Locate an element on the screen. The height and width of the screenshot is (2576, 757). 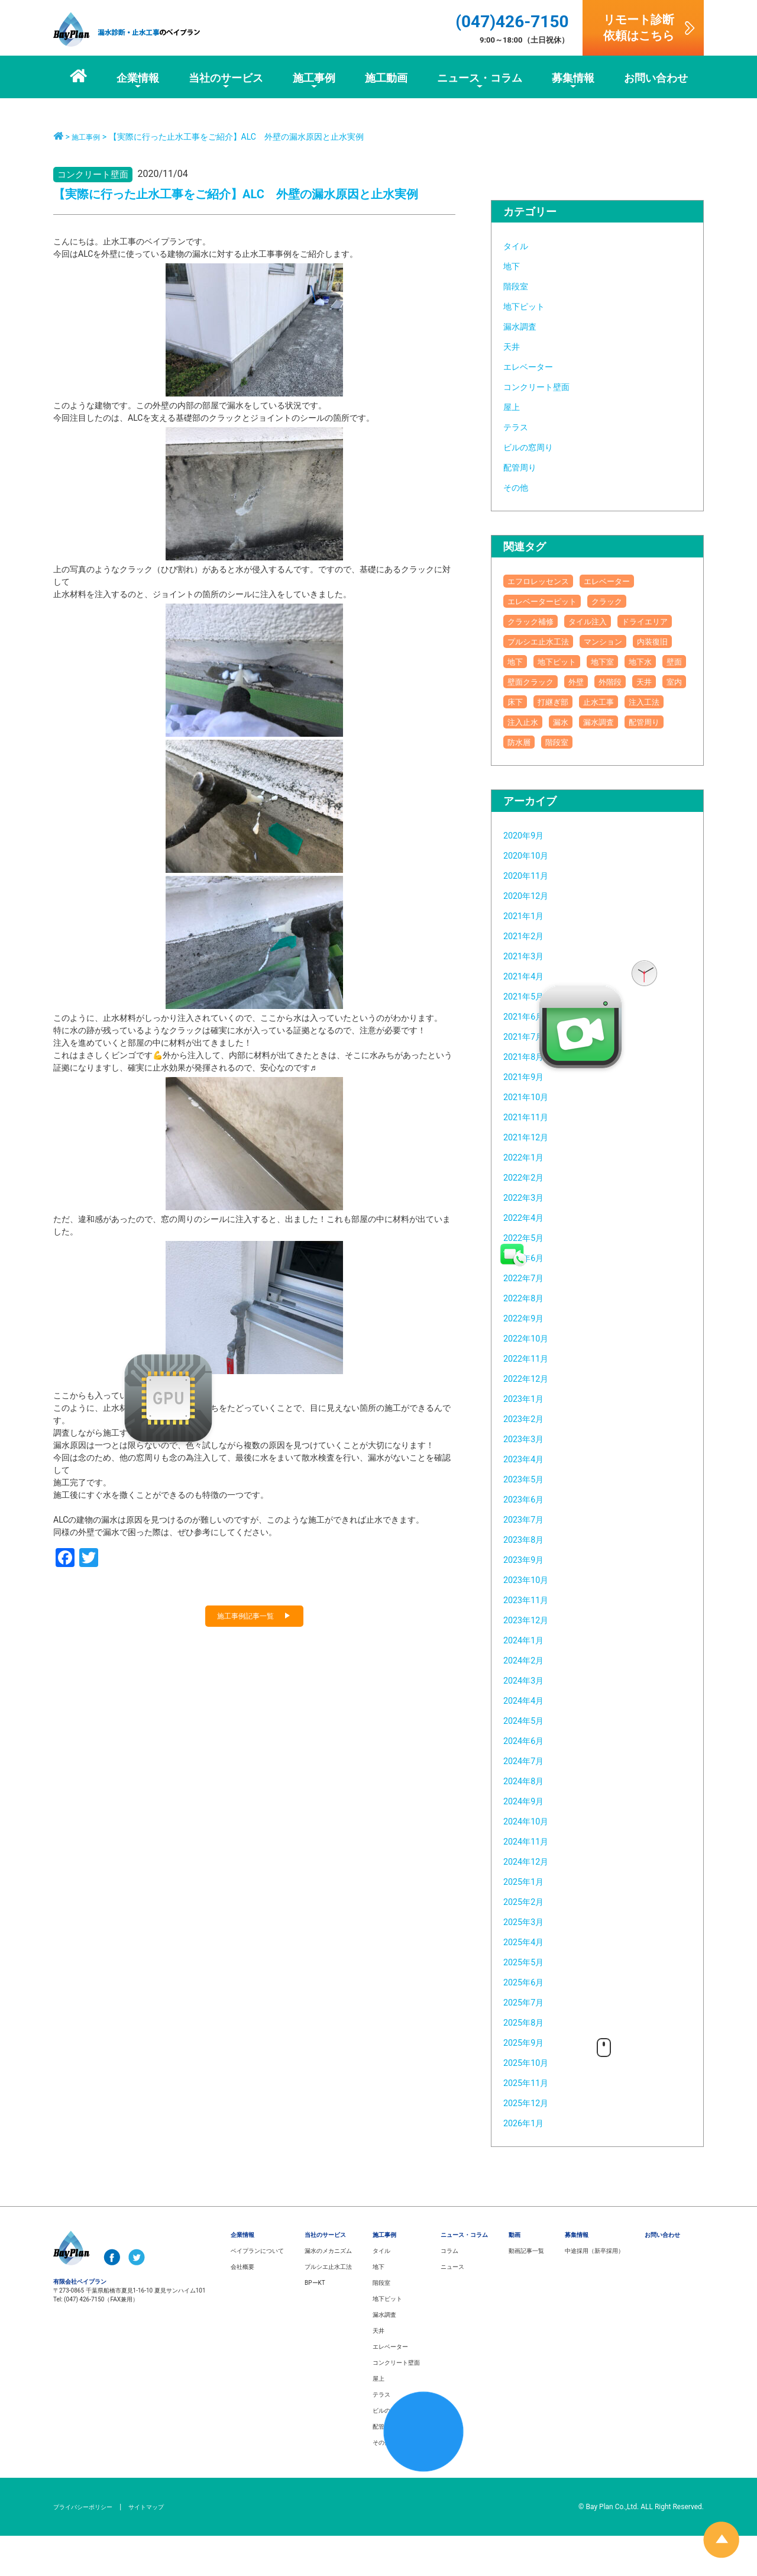
indicates a new or unread item is located at coordinates (423, 2432).